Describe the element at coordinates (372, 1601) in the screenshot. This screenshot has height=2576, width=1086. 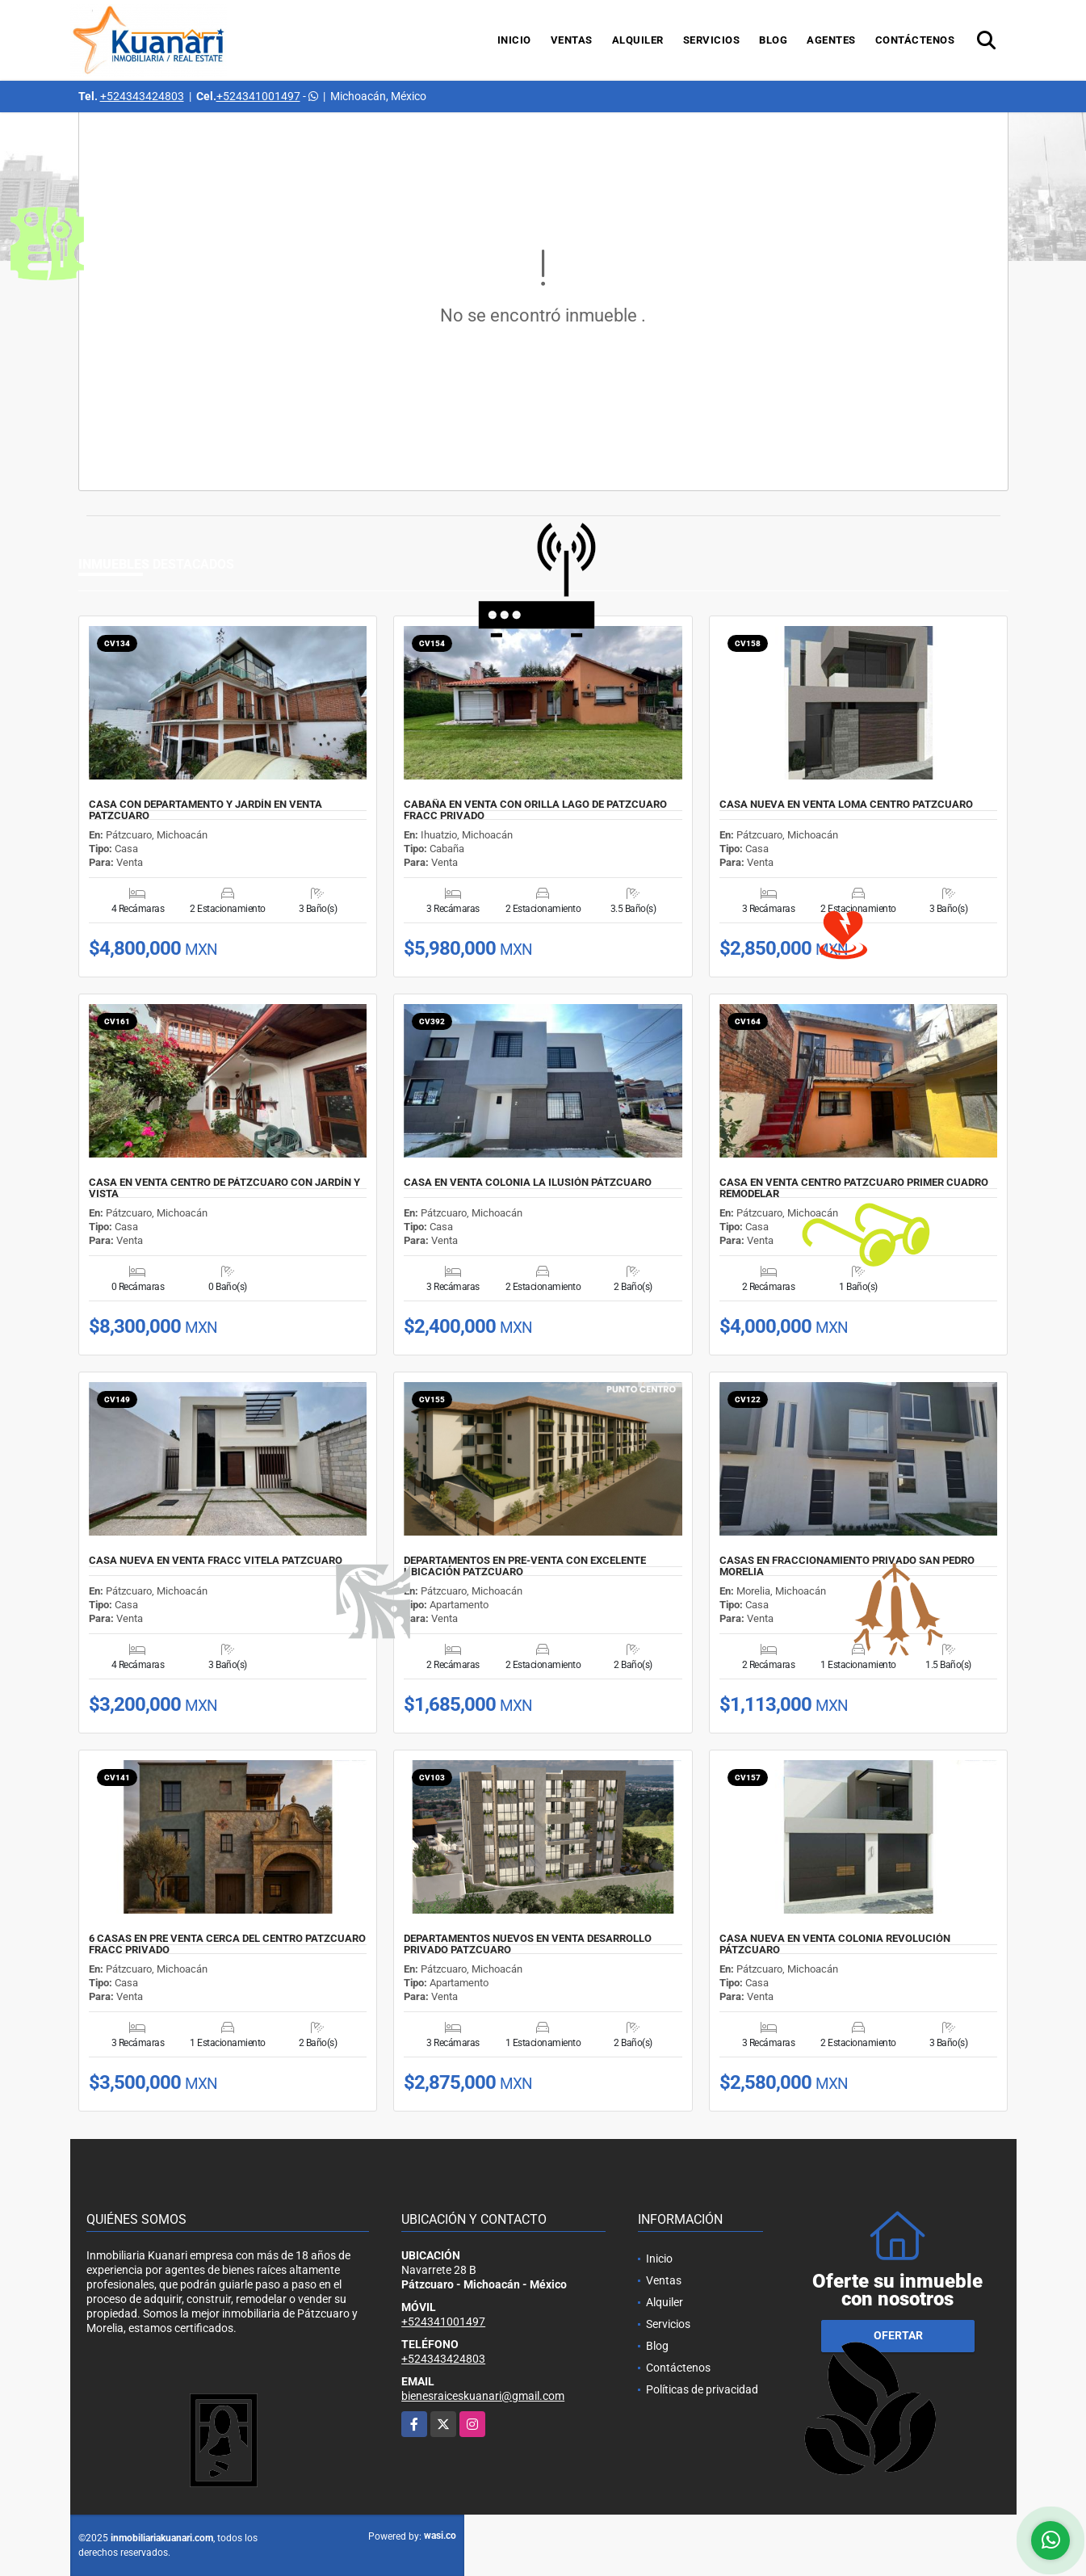
I see `activate breath attack or special ability` at that location.